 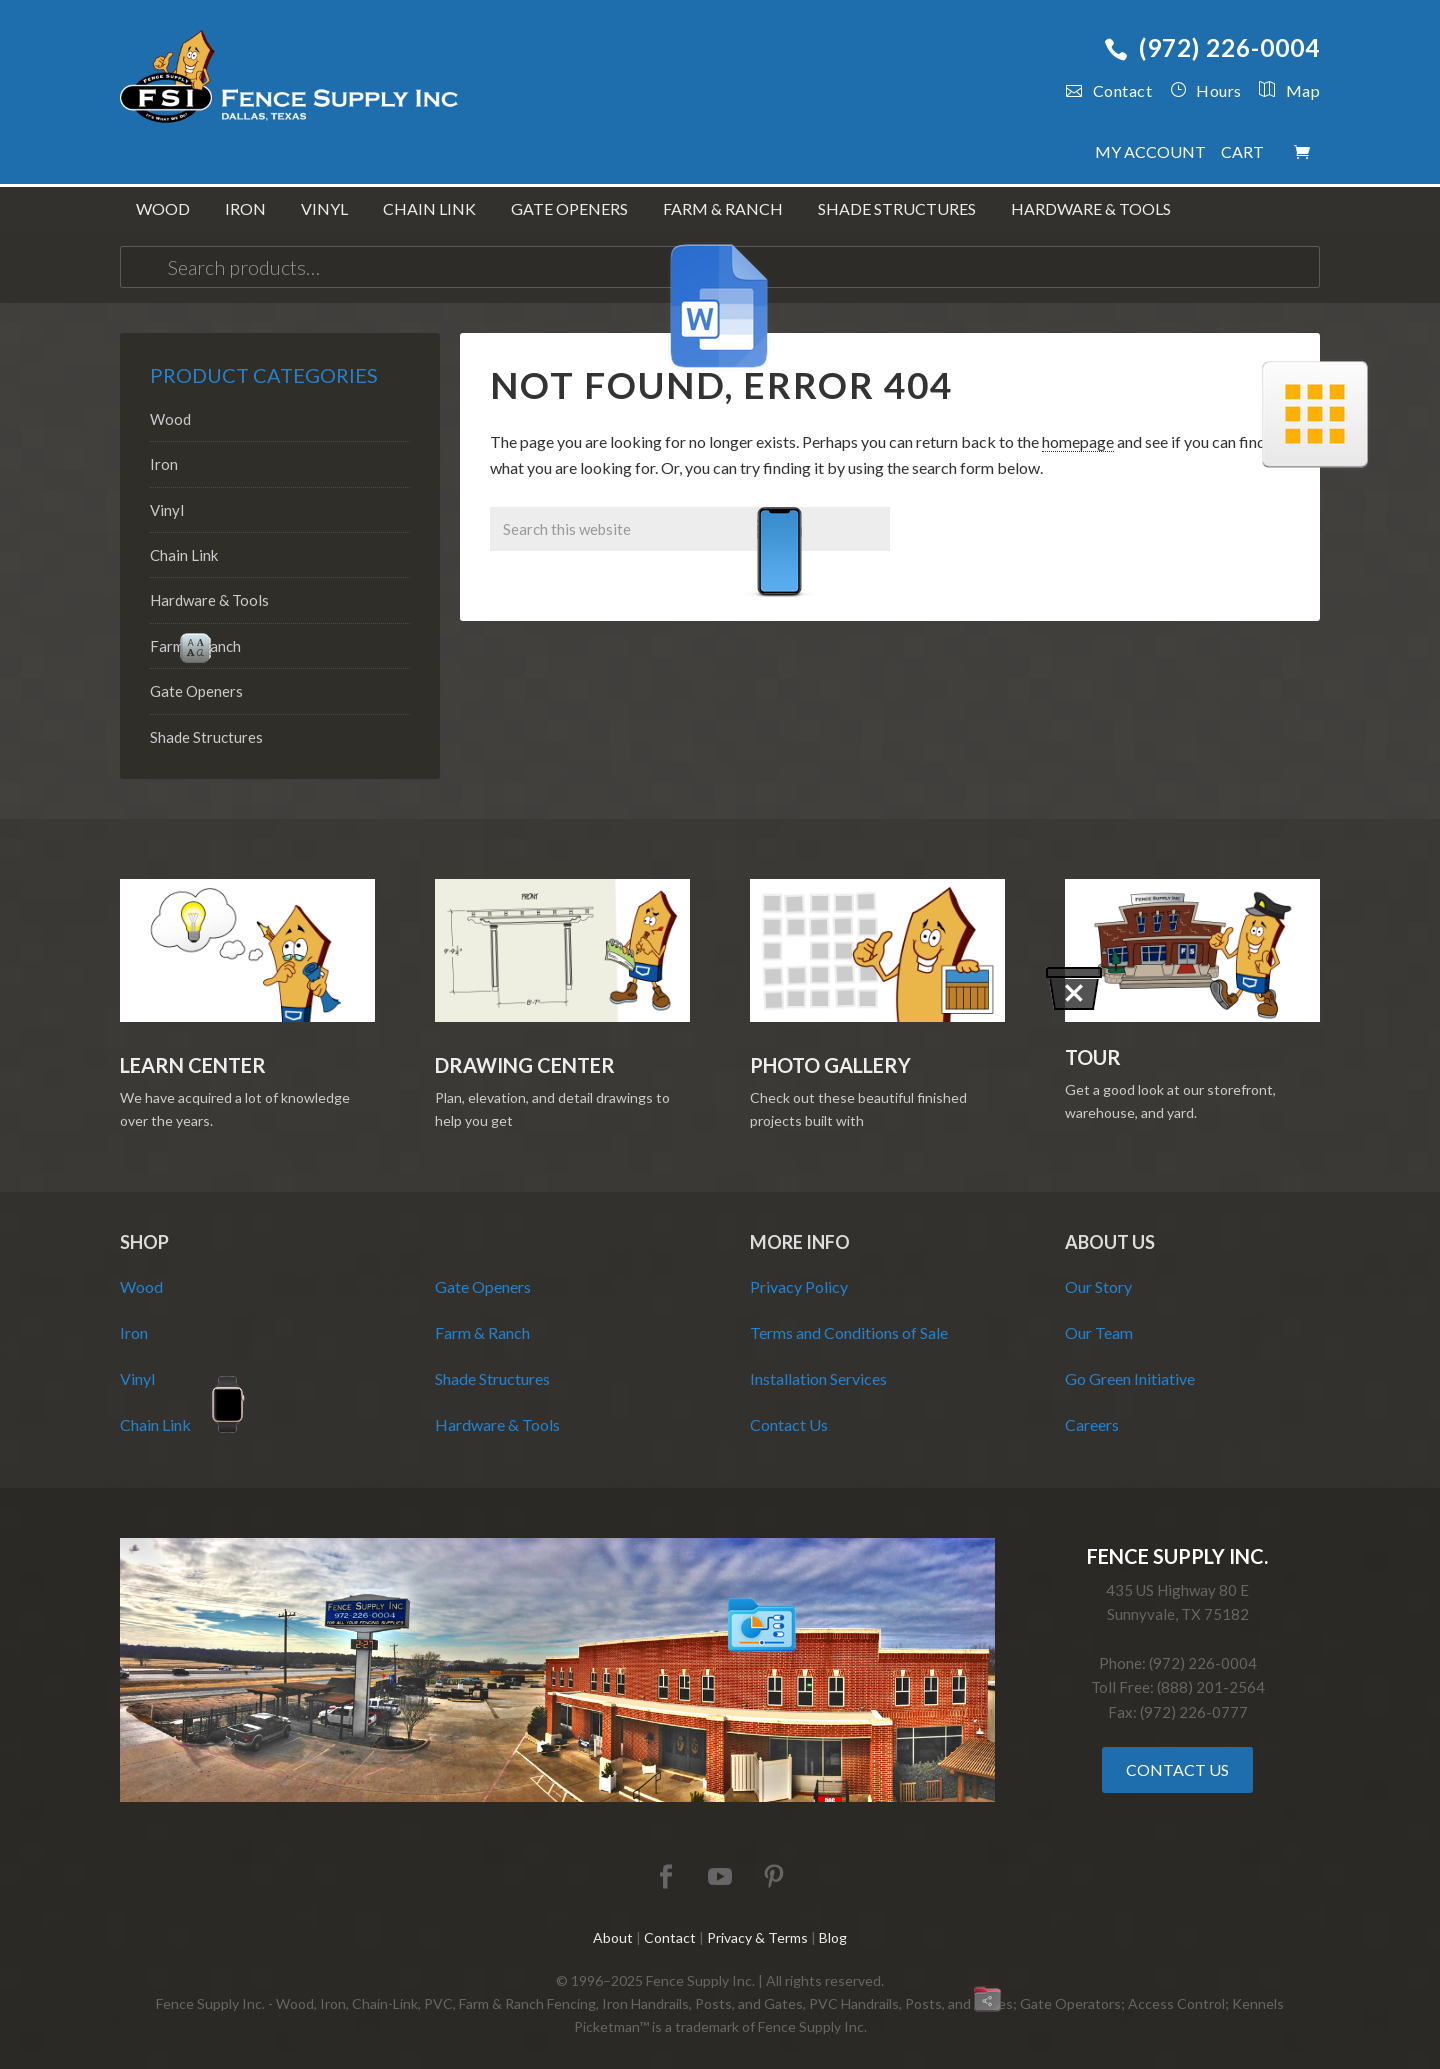 I want to click on open font book to manage installed fonts, so click(x=195, y=648).